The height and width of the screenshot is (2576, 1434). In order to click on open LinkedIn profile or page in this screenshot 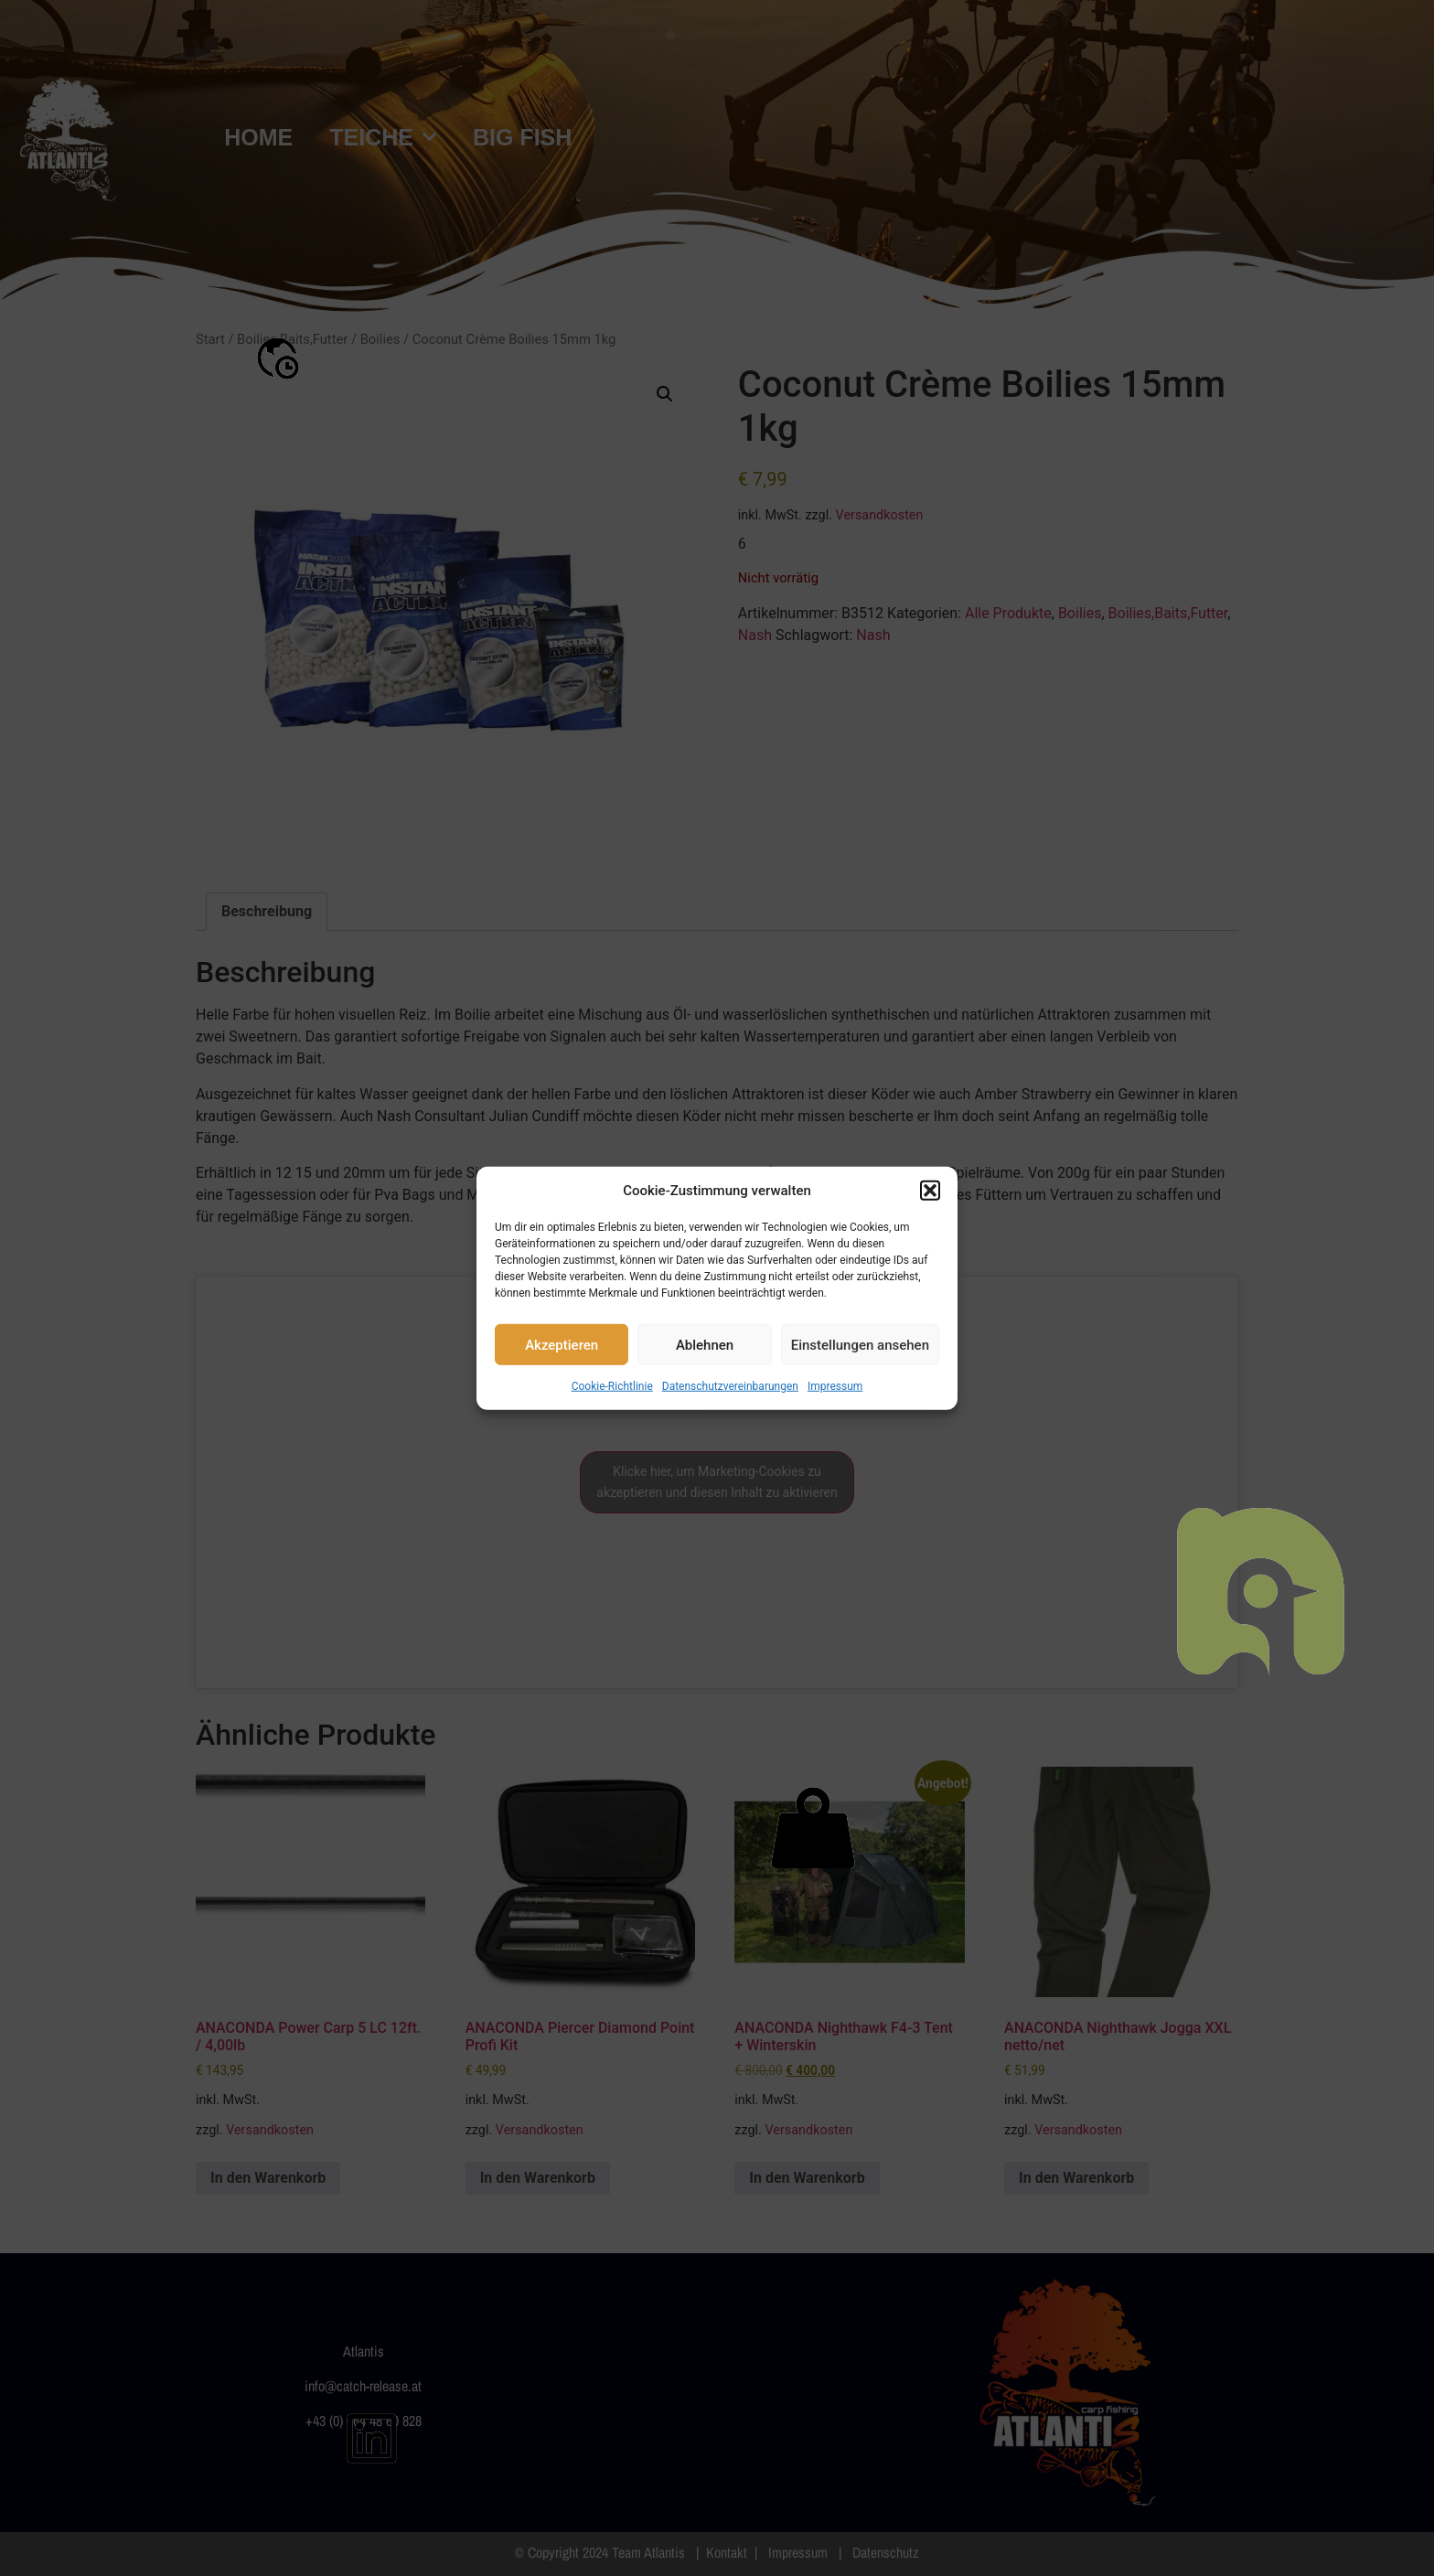, I will do `click(371, 2438)`.